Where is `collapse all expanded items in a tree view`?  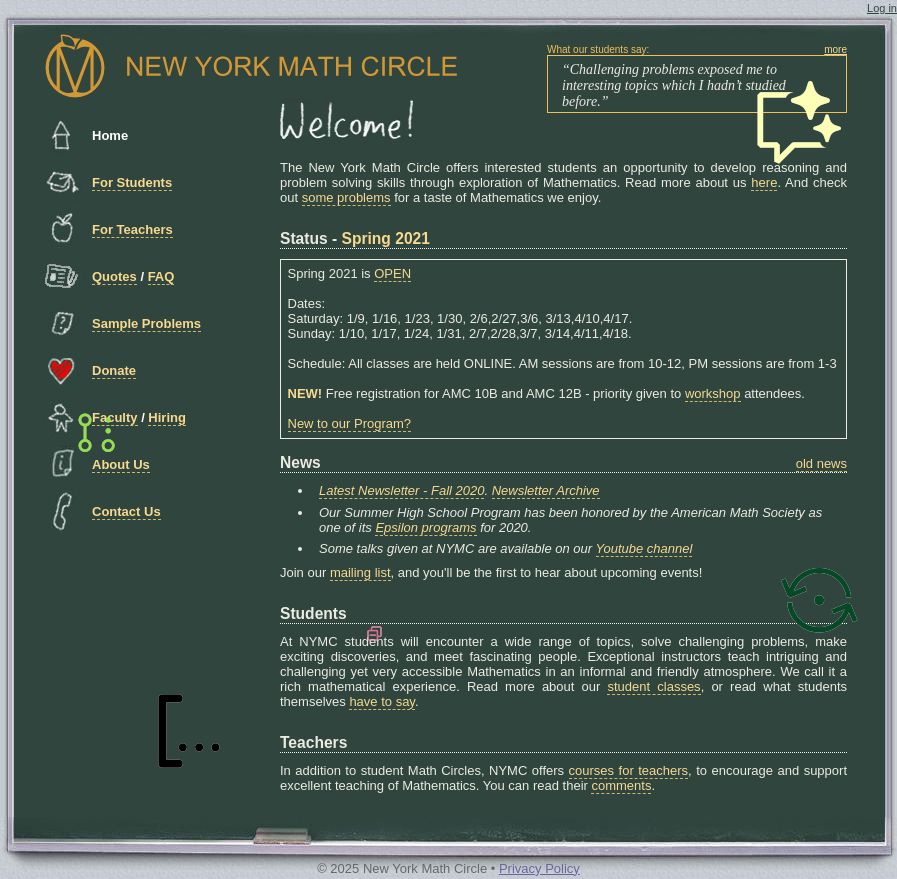 collapse all expanded items in a tree view is located at coordinates (374, 633).